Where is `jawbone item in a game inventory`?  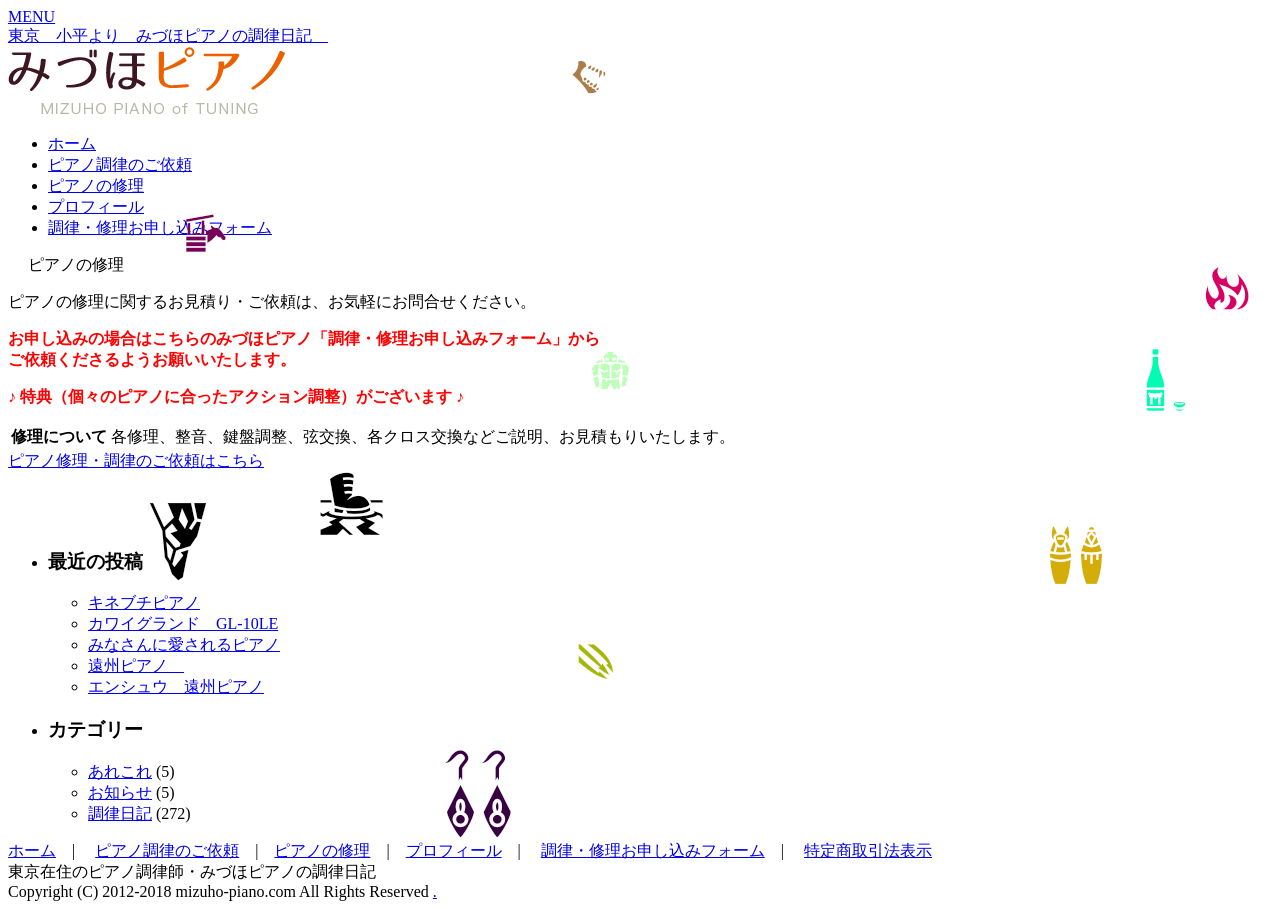 jawbone item in a game inventory is located at coordinates (589, 77).